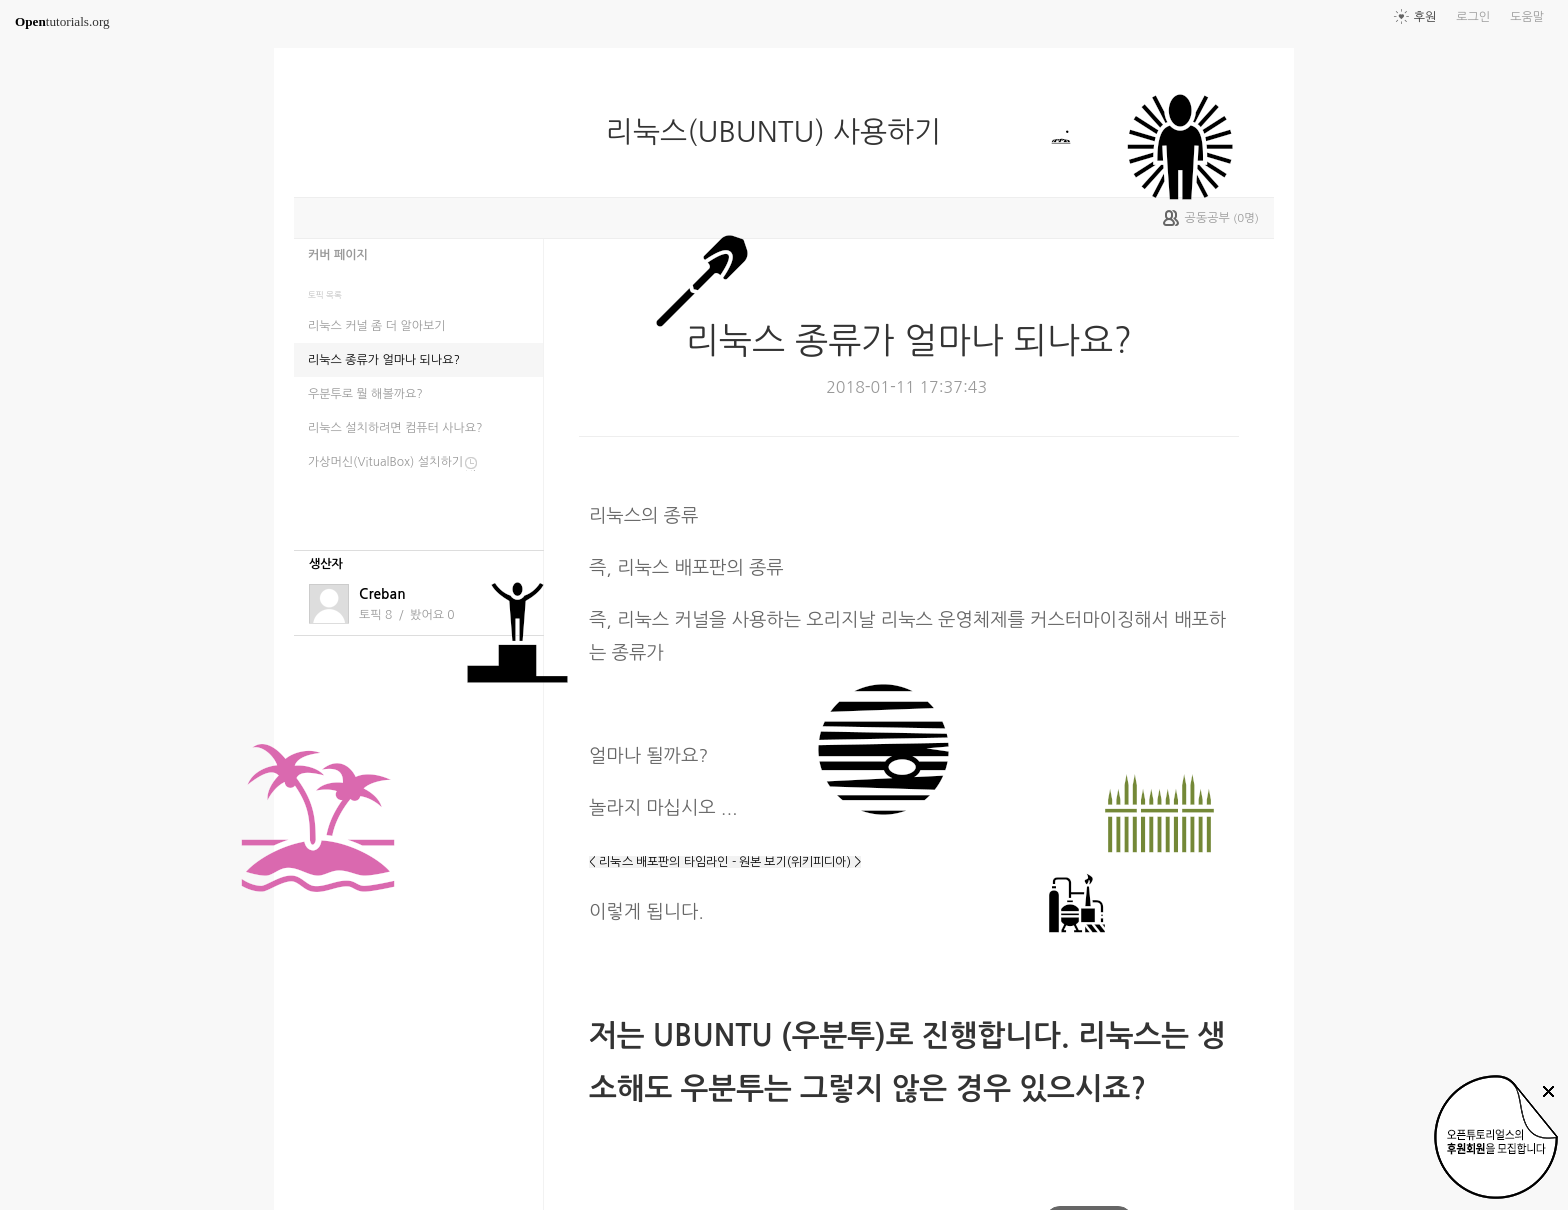  What do you see at coordinates (1178, 146) in the screenshot?
I see `activate aura or radiance effect` at bounding box center [1178, 146].